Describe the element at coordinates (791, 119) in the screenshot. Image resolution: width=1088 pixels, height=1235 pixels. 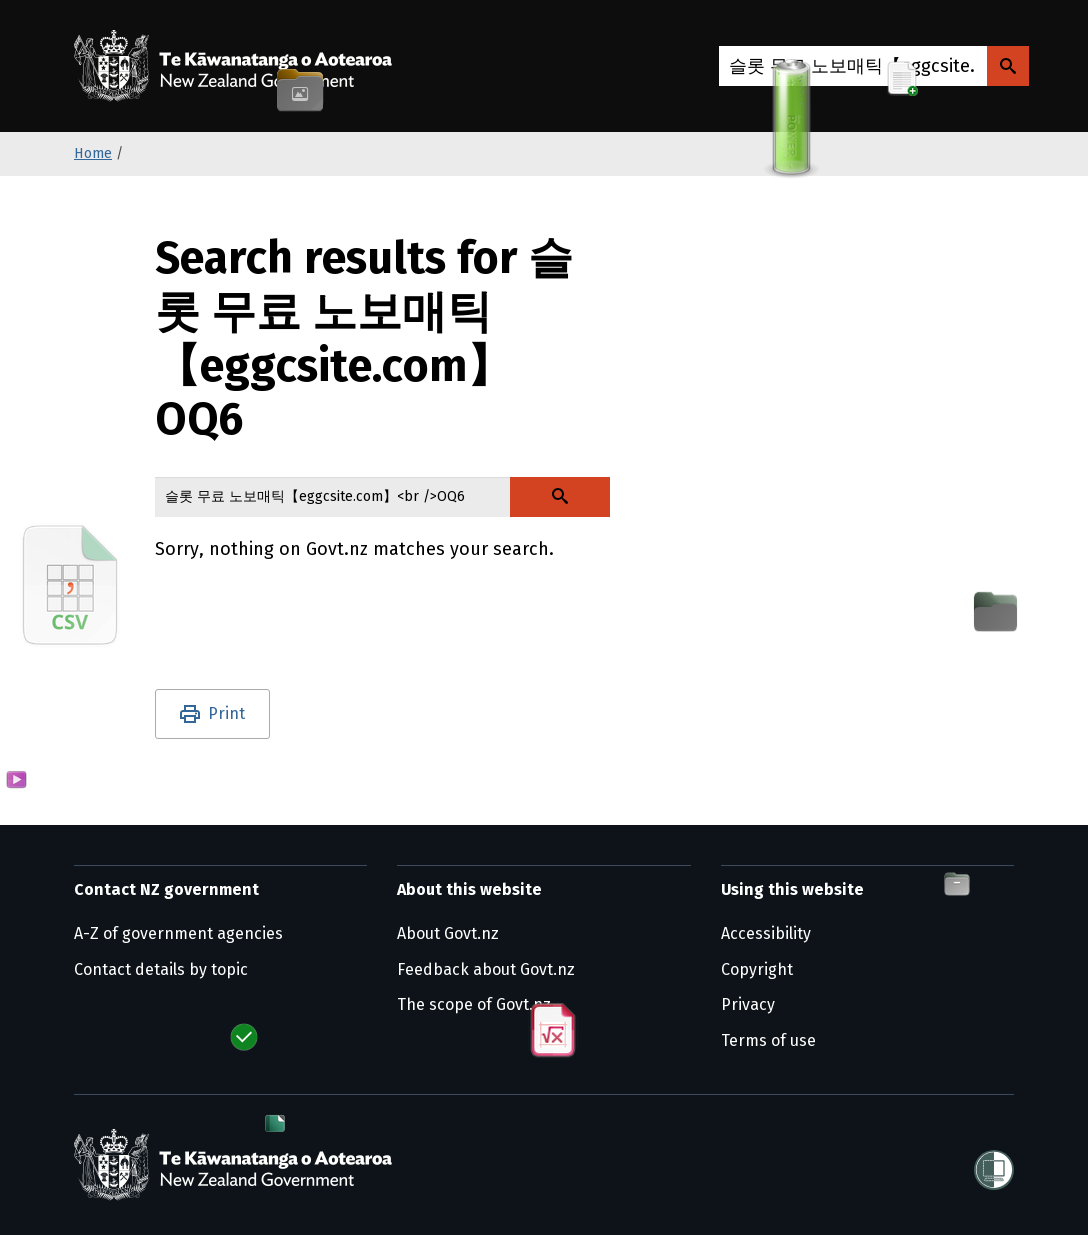
I see `indicates battery is fully charged` at that location.